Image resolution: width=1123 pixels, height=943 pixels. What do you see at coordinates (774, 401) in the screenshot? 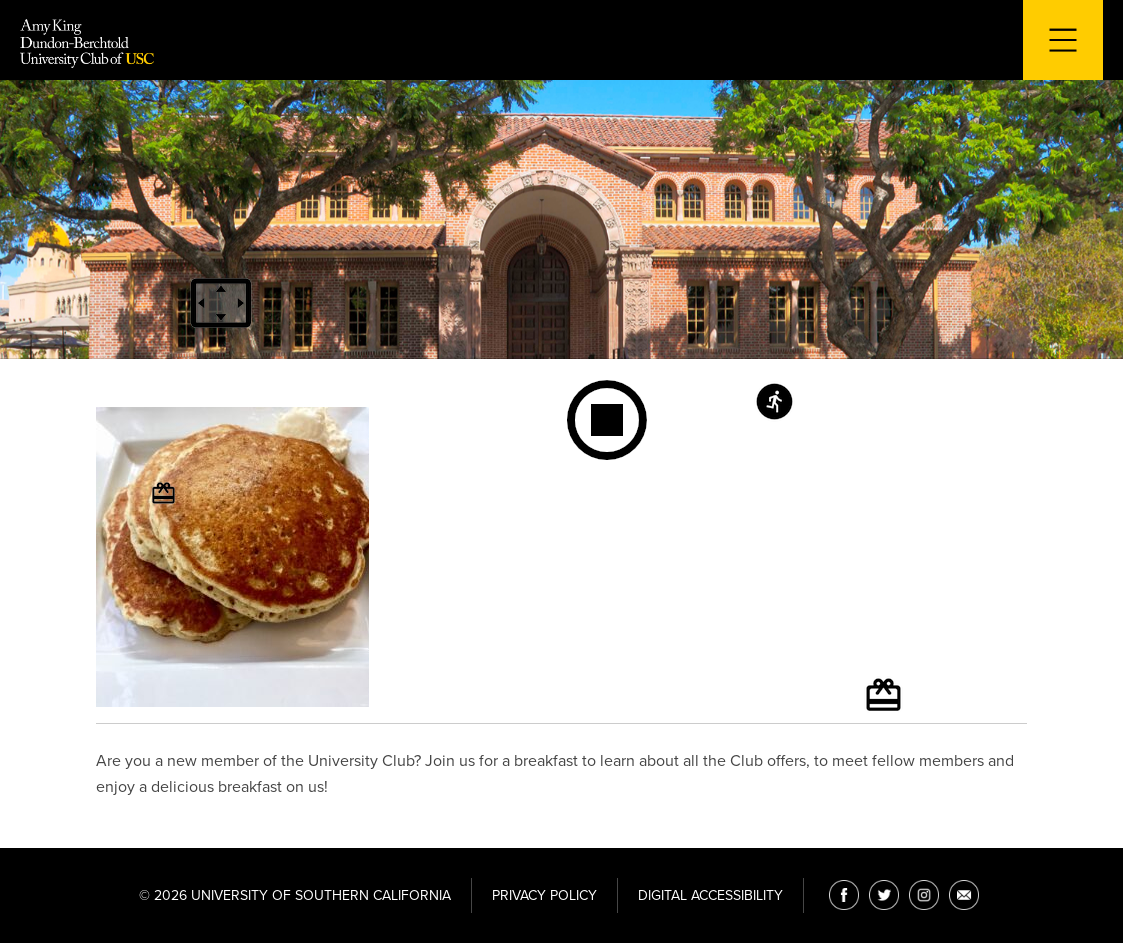
I see `access running or fitness tracking features` at bounding box center [774, 401].